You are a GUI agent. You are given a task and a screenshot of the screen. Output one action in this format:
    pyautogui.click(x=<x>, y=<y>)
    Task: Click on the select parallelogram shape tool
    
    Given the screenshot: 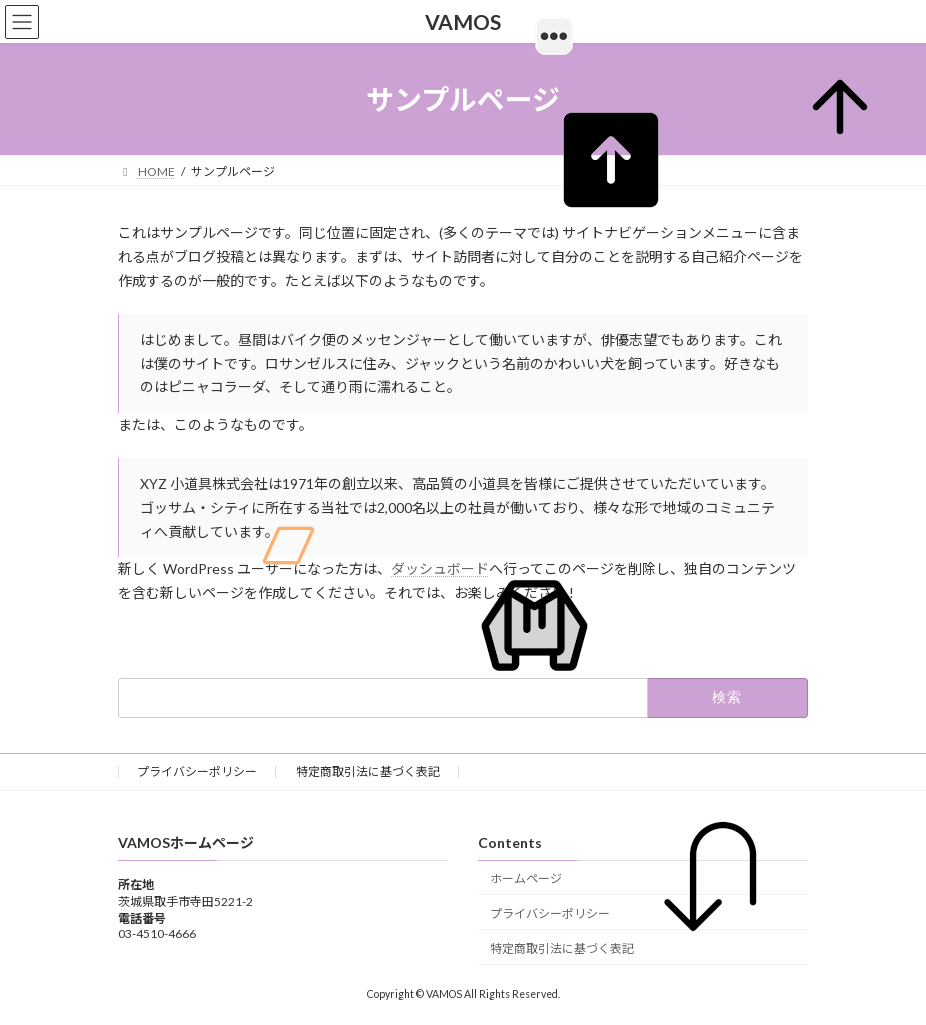 What is the action you would take?
    pyautogui.click(x=288, y=545)
    